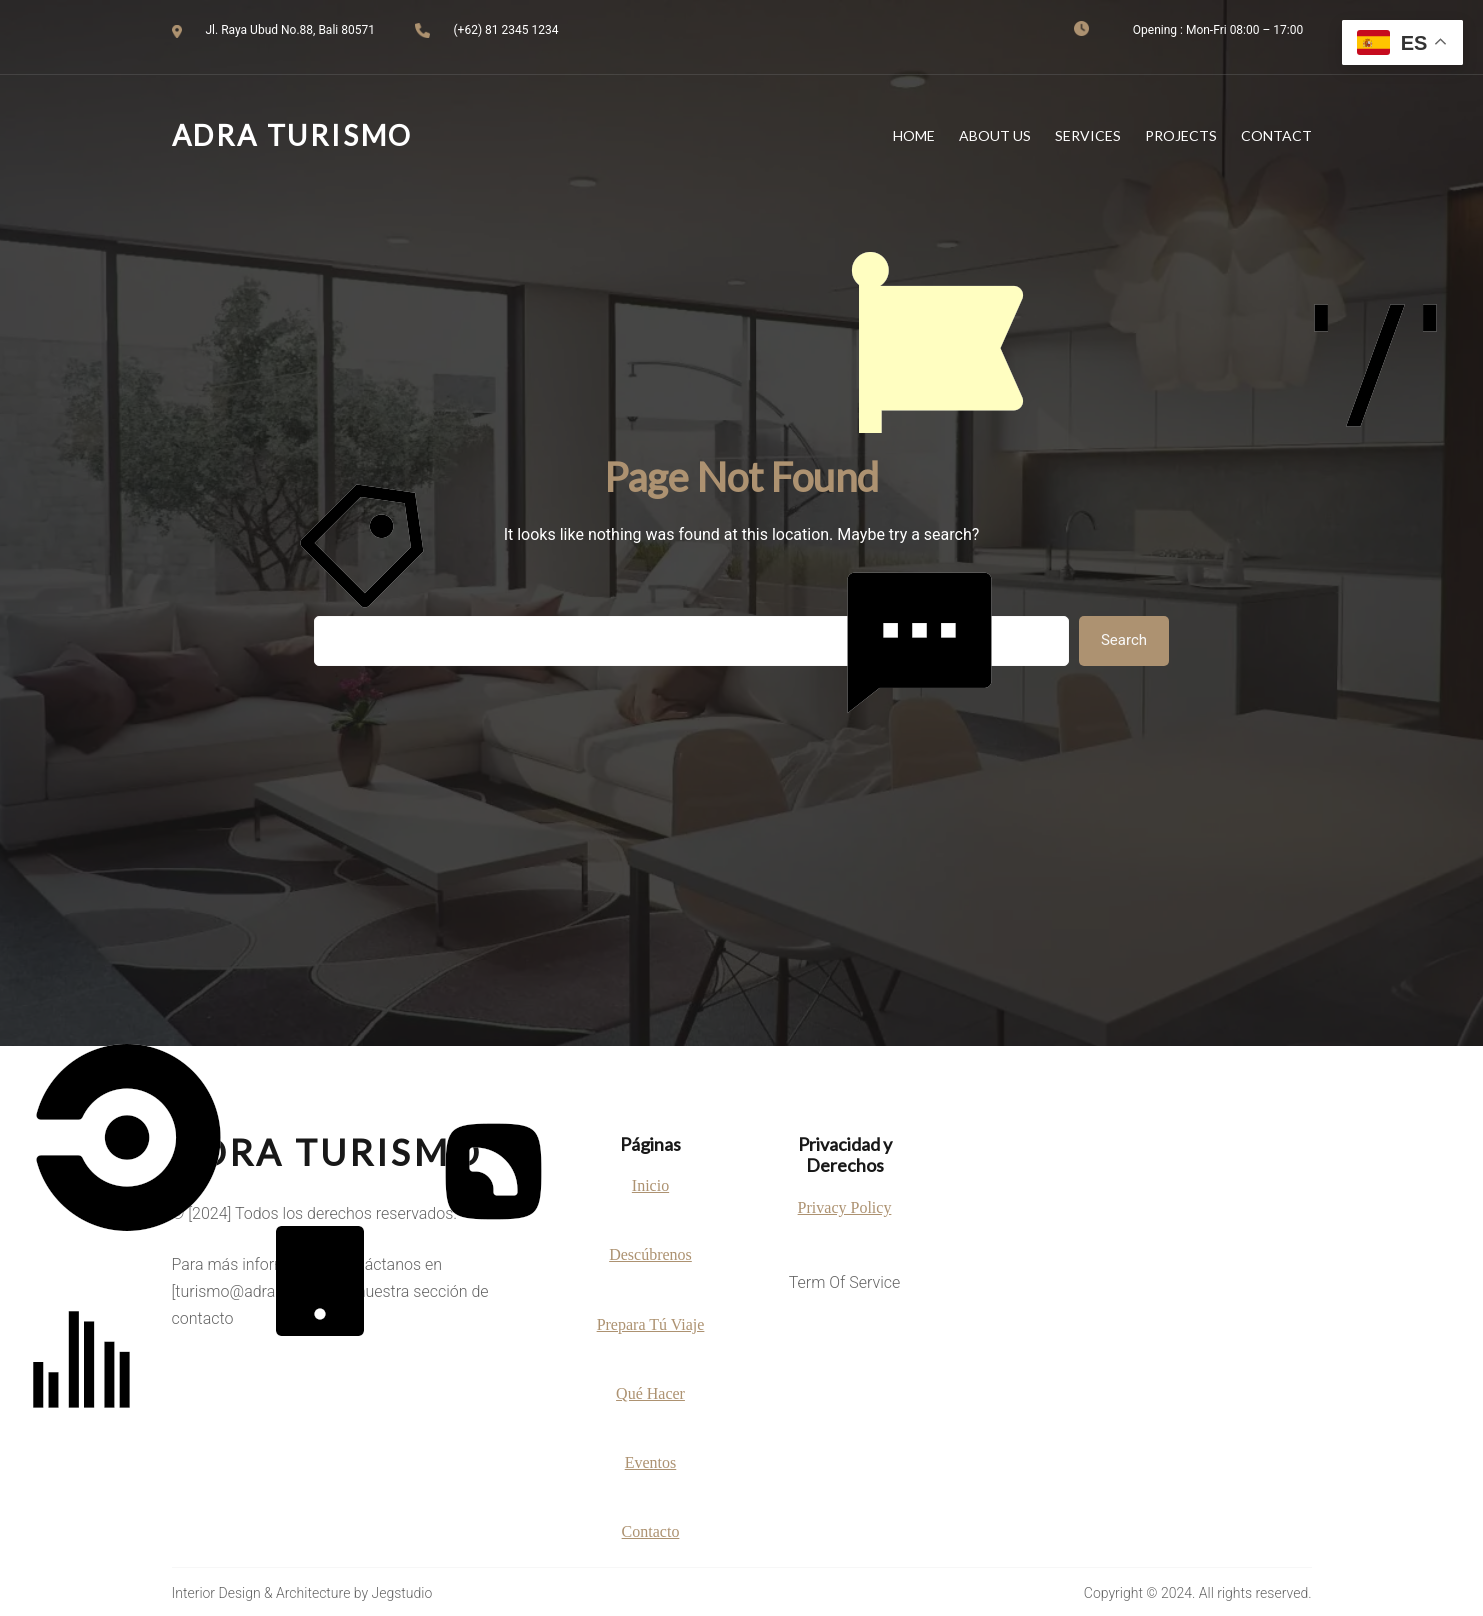 The width and height of the screenshot is (1483, 1616). Describe the element at coordinates (320, 1281) in the screenshot. I see `switch to tablet view or layout` at that location.